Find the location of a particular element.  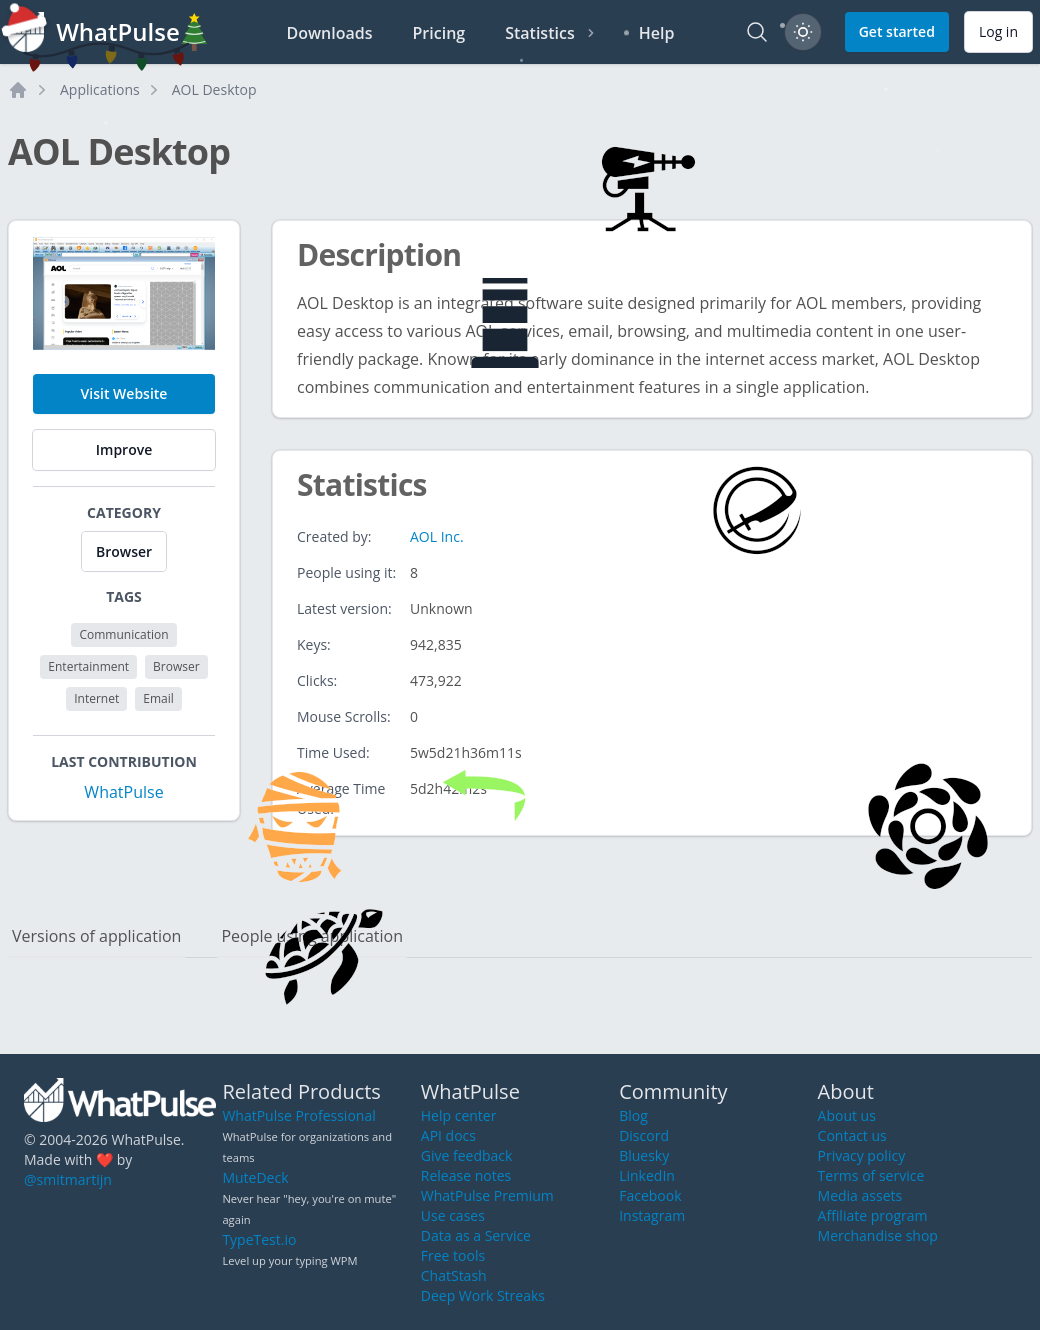

select mummy character or avatar is located at coordinates (299, 826).